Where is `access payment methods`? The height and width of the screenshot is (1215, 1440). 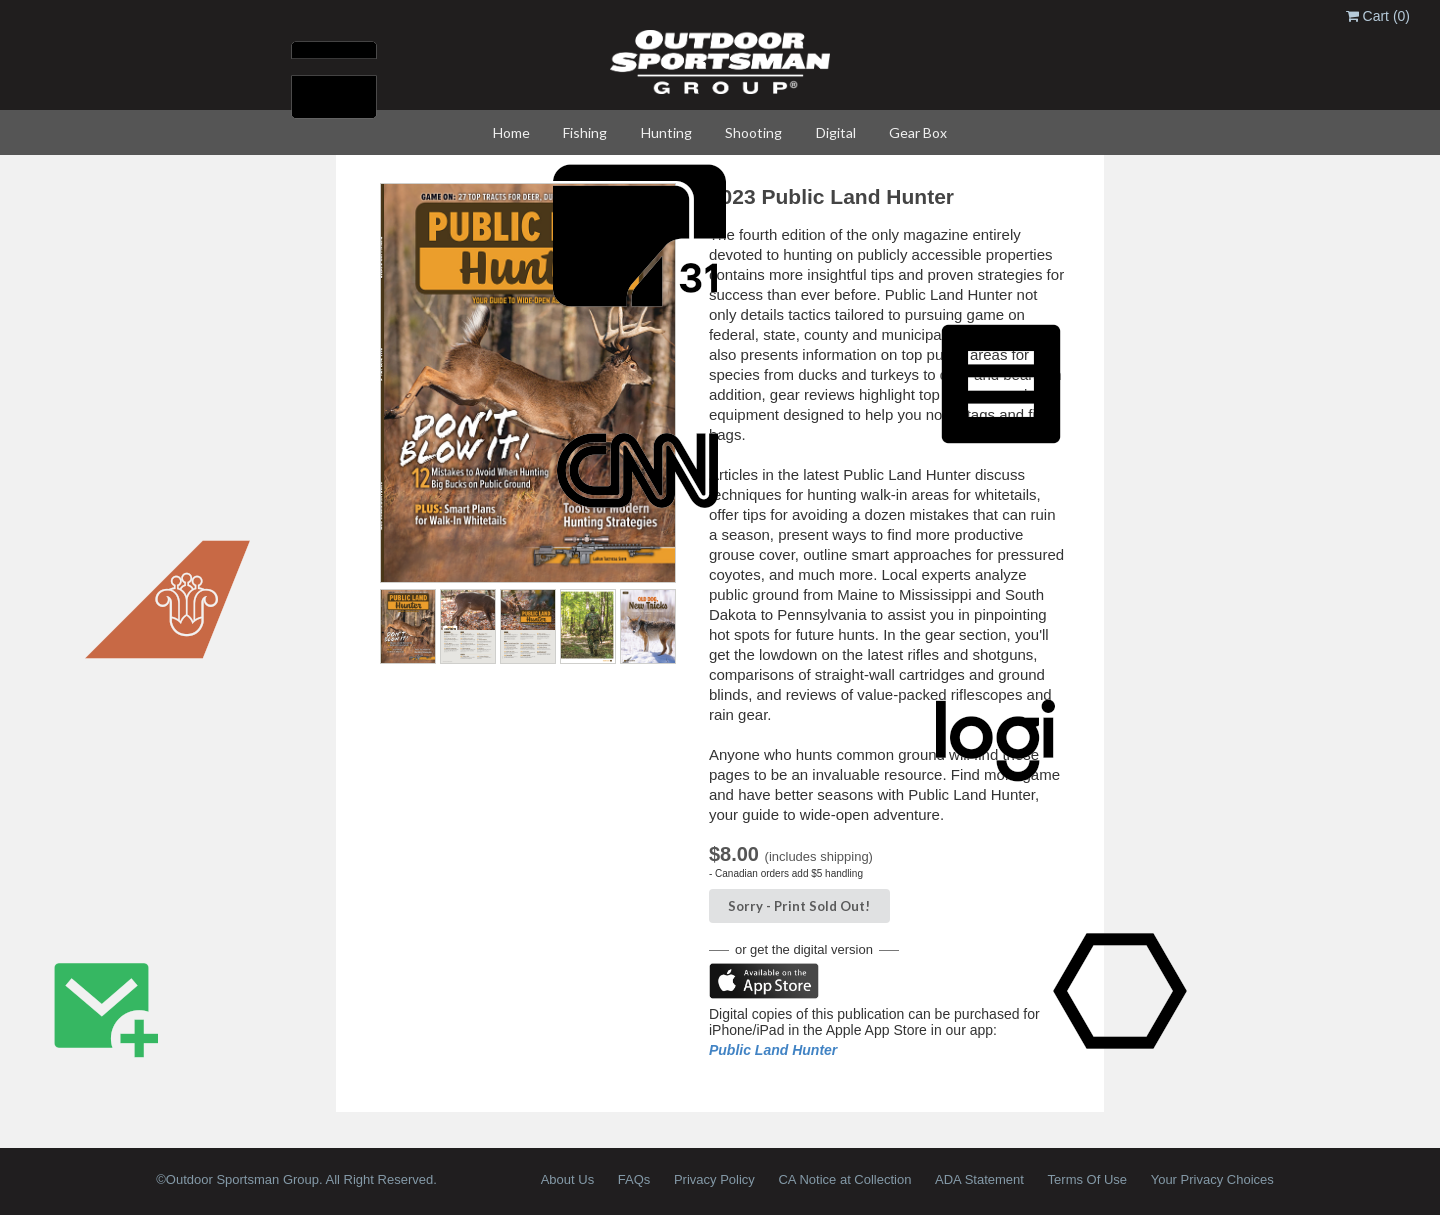 access payment methods is located at coordinates (334, 80).